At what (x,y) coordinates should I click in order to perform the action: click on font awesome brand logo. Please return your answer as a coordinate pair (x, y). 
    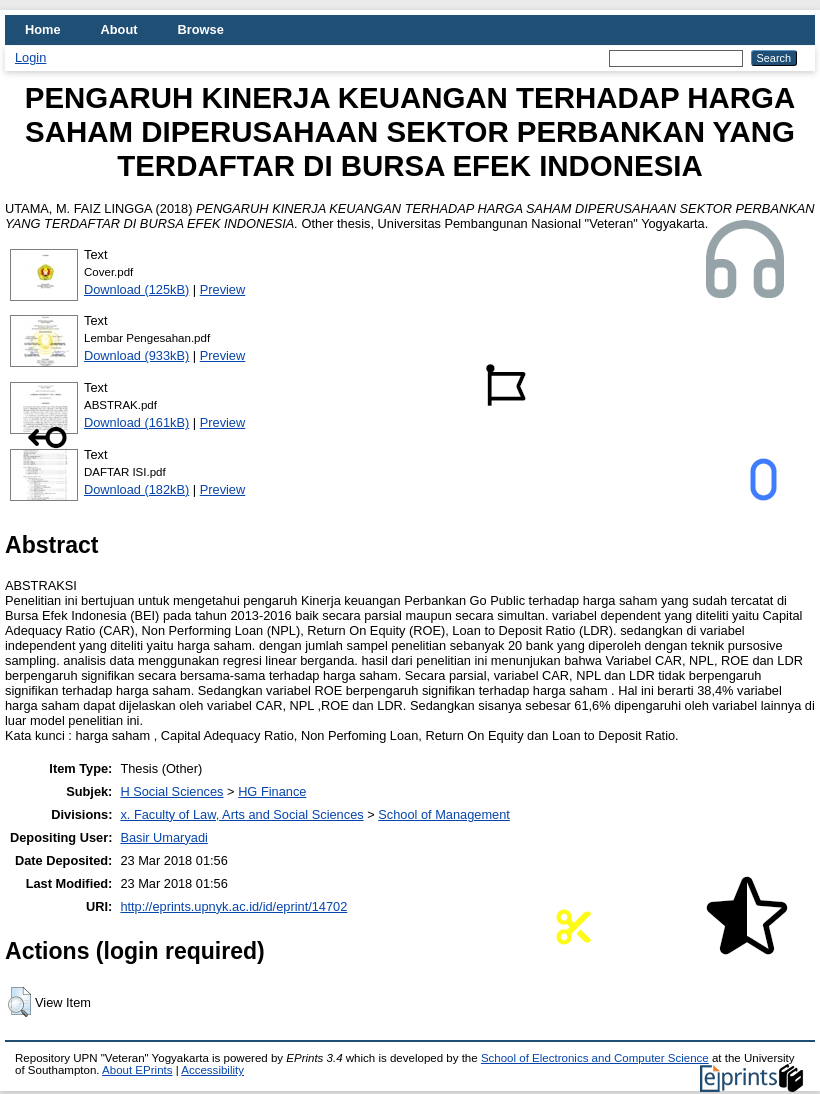
    Looking at the image, I should click on (506, 385).